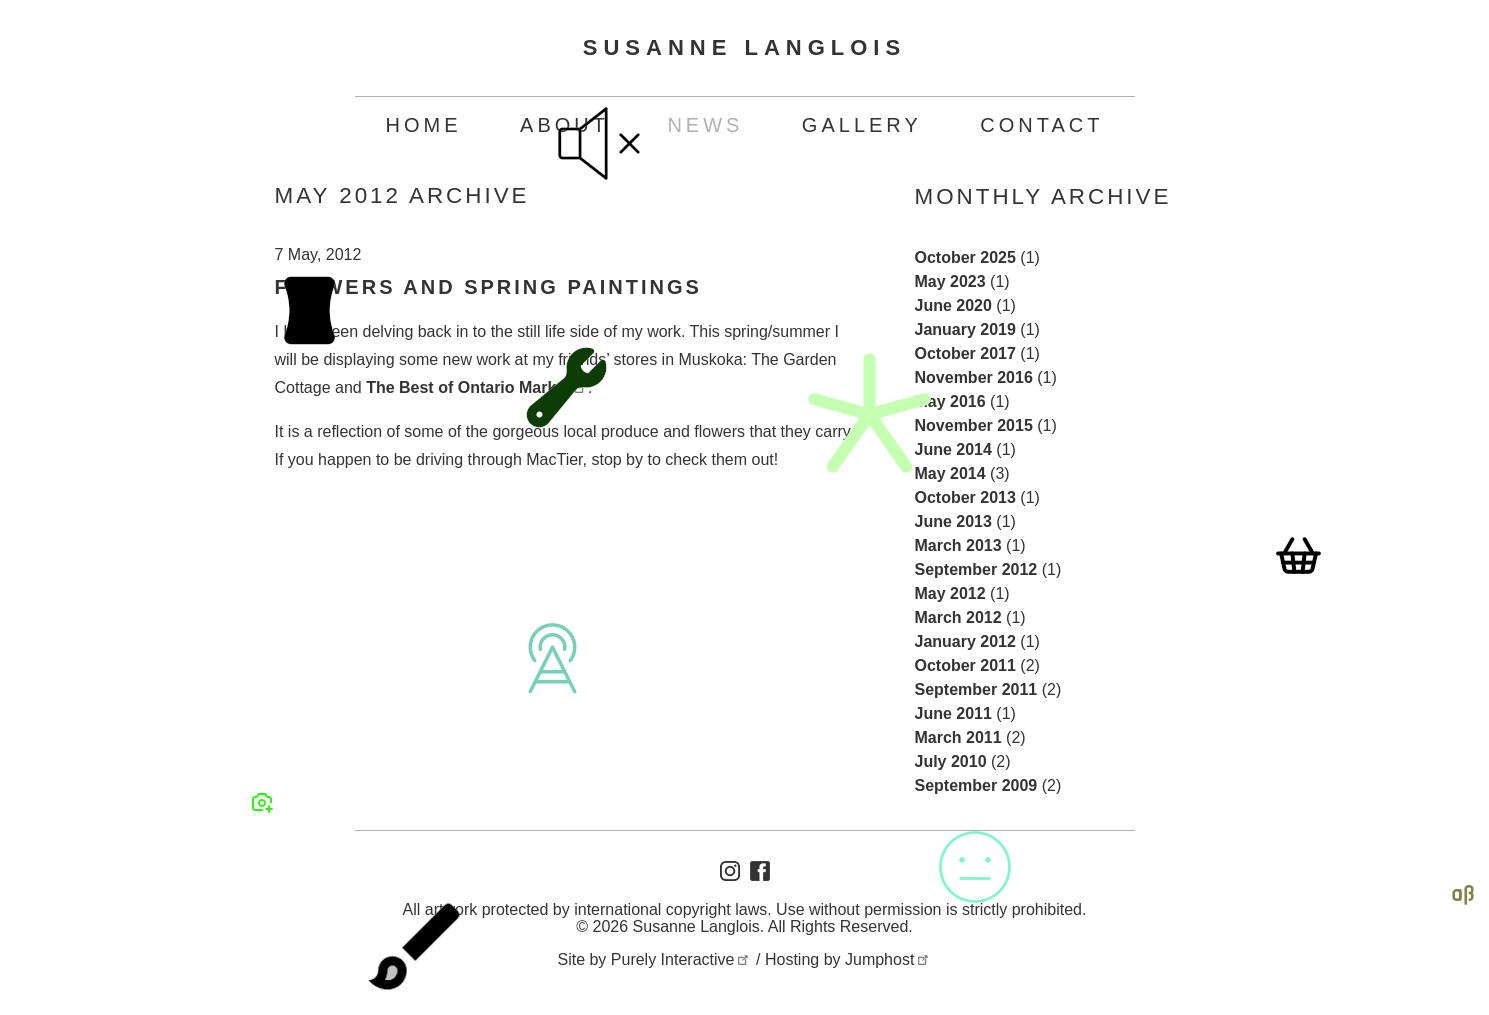  What do you see at coordinates (1463, 893) in the screenshot?
I see `switch to greek alphabet input` at bounding box center [1463, 893].